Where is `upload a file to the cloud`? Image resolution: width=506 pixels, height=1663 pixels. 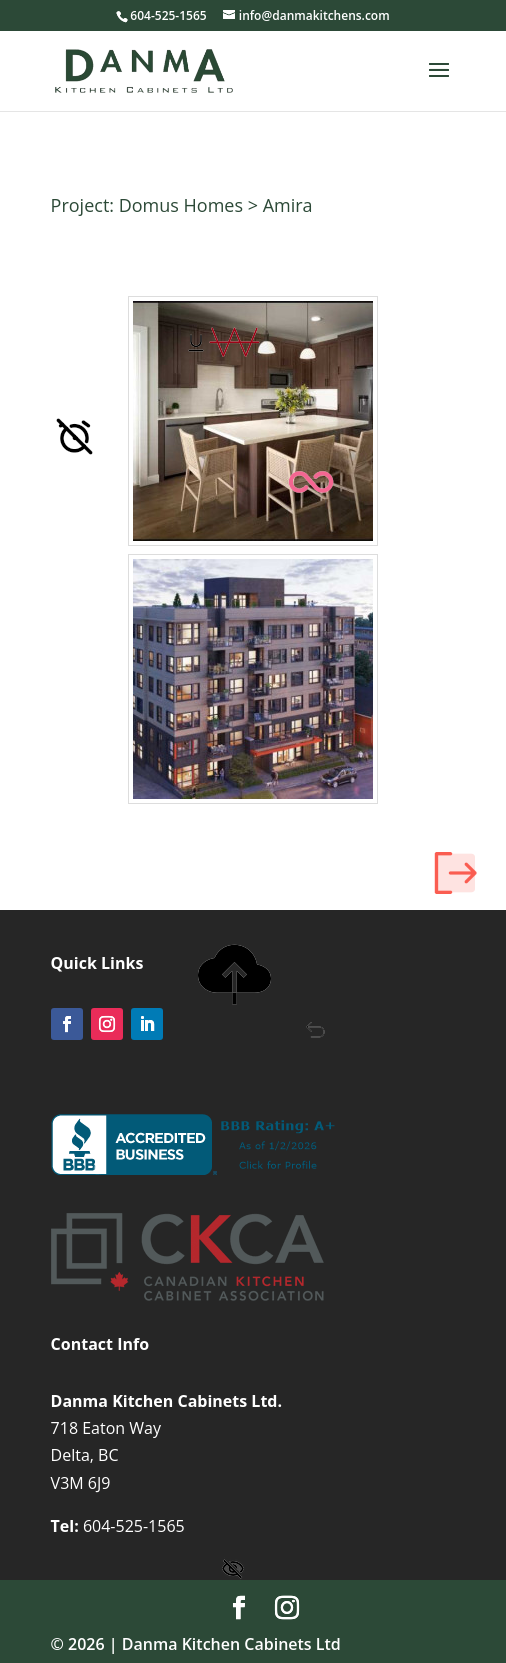
upload a file to the cloud is located at coordinates (234, 974).